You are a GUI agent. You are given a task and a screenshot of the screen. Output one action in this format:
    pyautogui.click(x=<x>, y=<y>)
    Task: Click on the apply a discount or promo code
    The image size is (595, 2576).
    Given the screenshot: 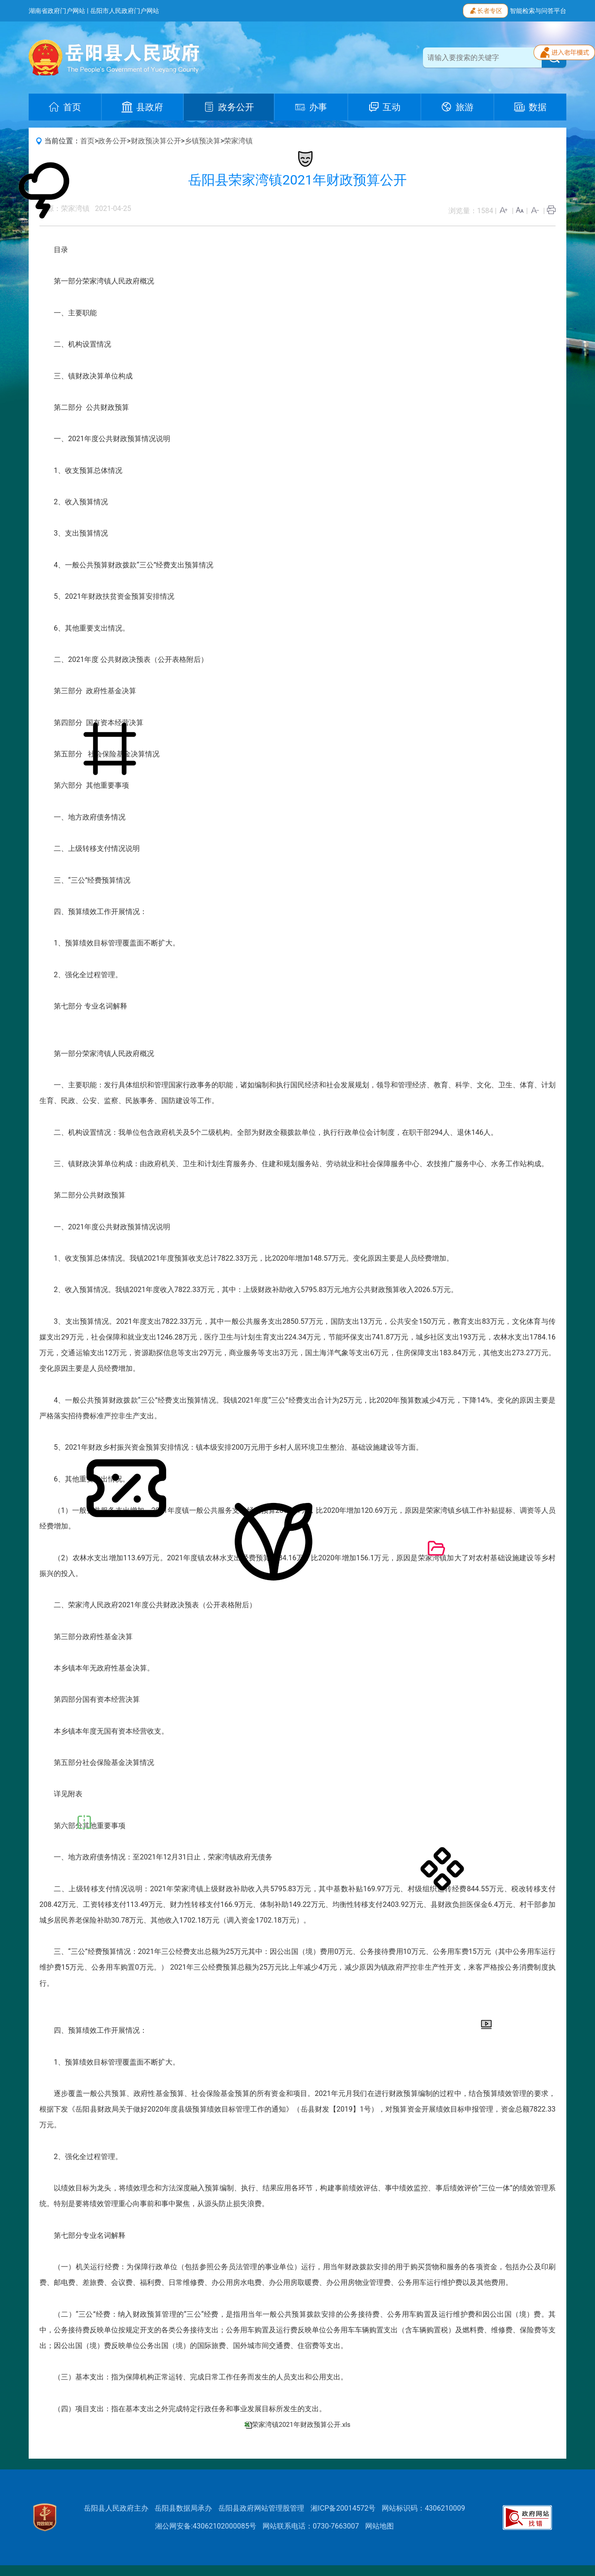 What is the action you would take?
    pyautogui.click(x=126, y=1488)
    